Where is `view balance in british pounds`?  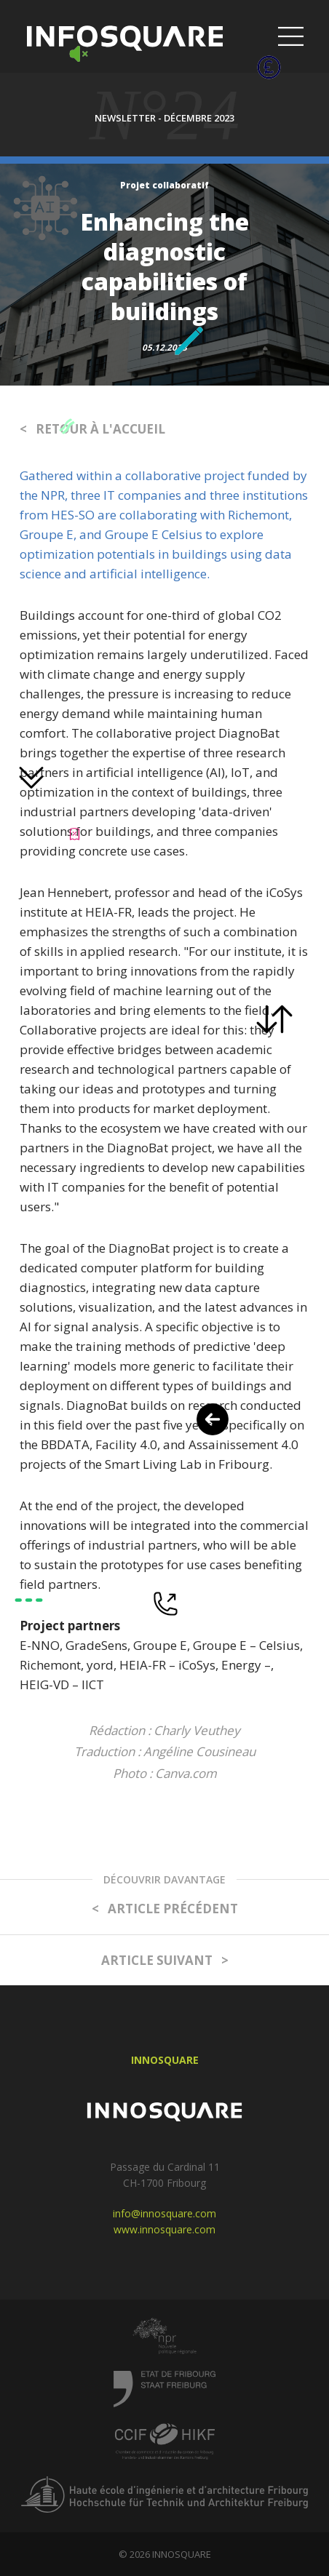
view balance in british pounds is located at coordinates (269, 67).